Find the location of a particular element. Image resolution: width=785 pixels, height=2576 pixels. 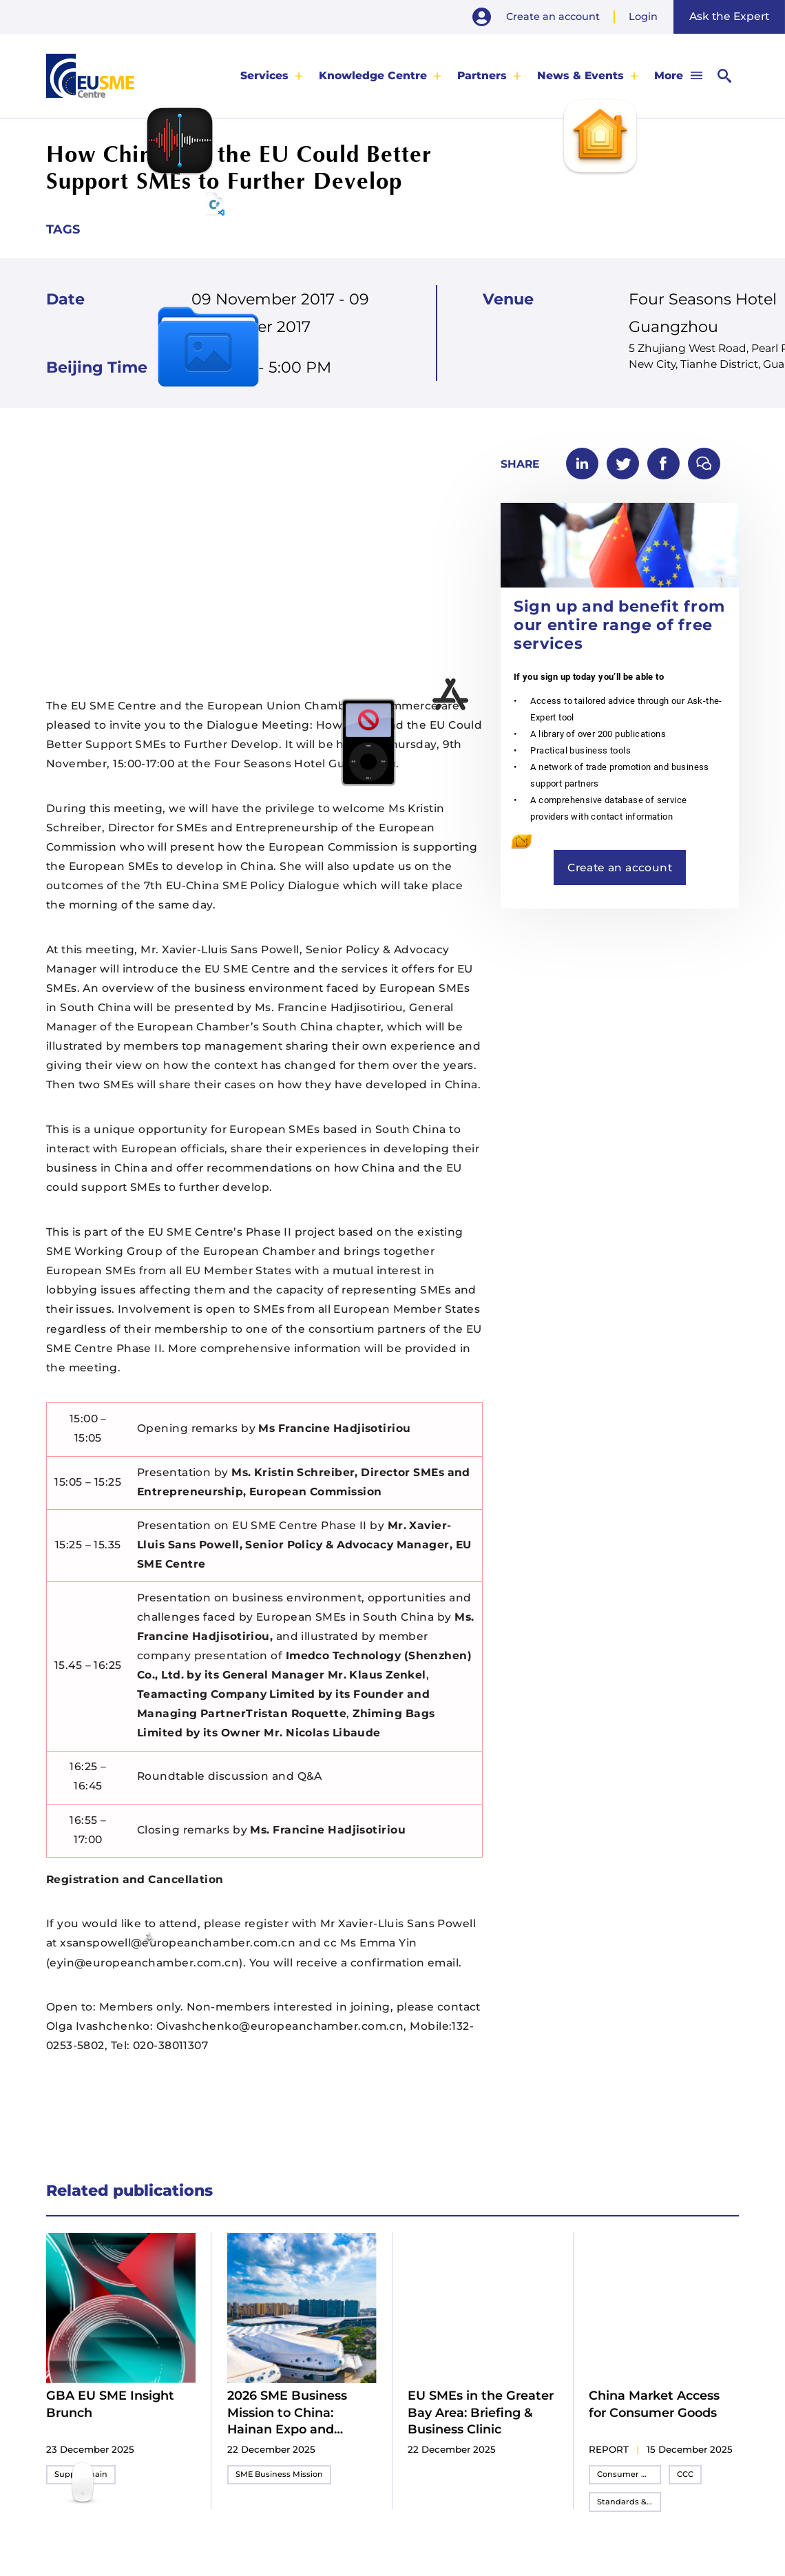

access the applications folder in sidebar is located at coordinates (450, 694).